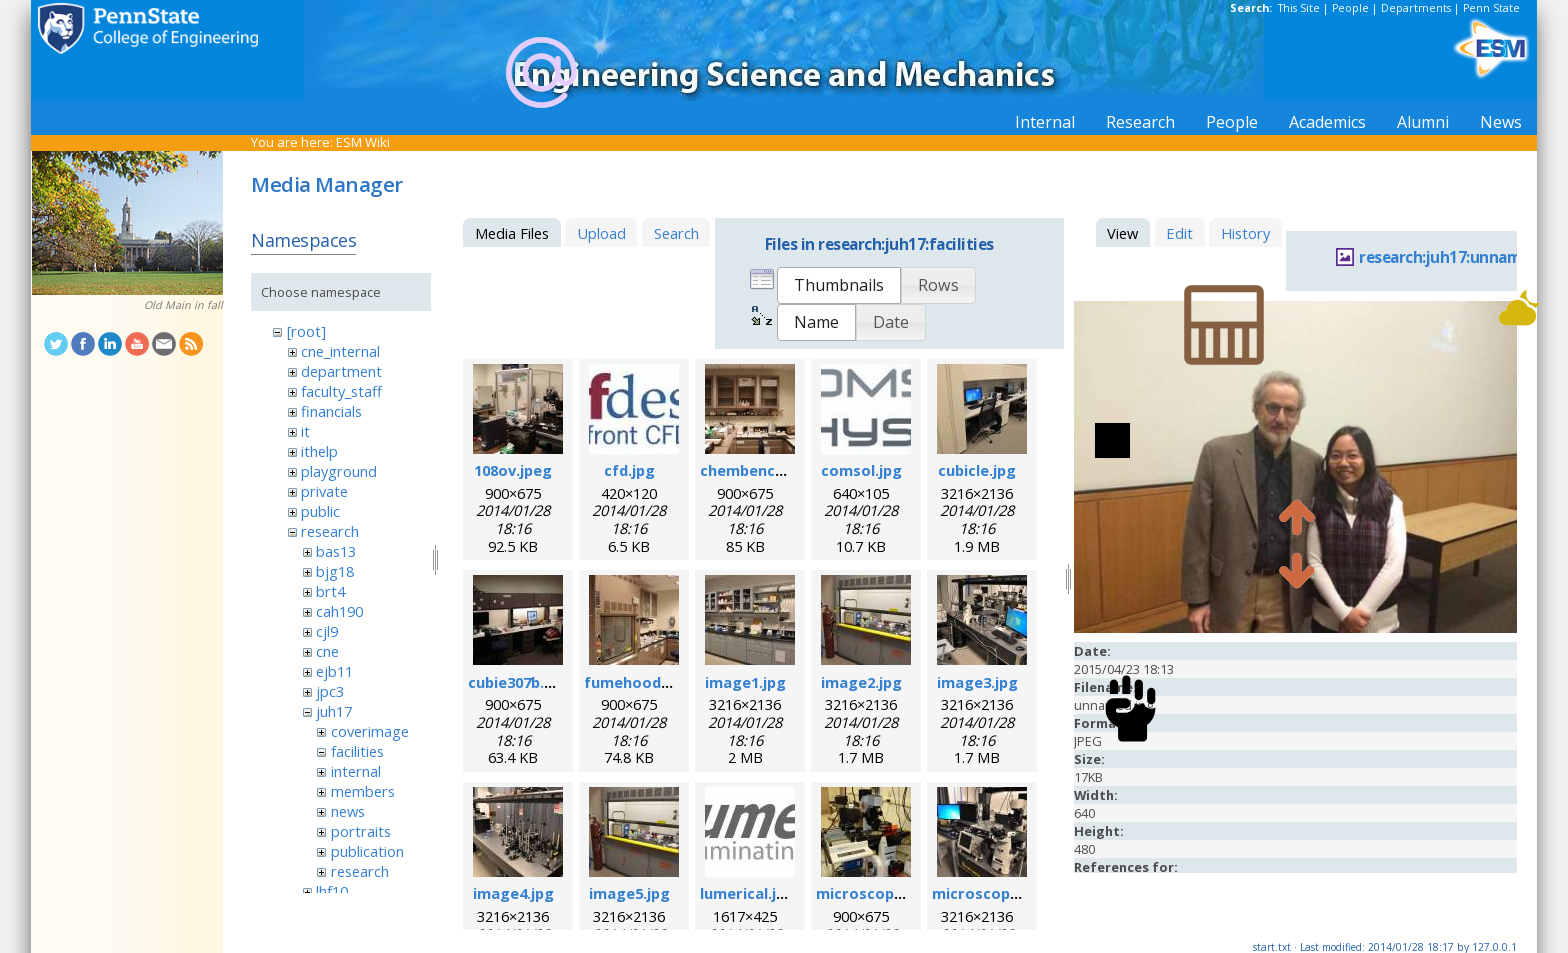 The image size is (1568, 953). I want to click on mention a user in a post or comment, so click(541, 72).